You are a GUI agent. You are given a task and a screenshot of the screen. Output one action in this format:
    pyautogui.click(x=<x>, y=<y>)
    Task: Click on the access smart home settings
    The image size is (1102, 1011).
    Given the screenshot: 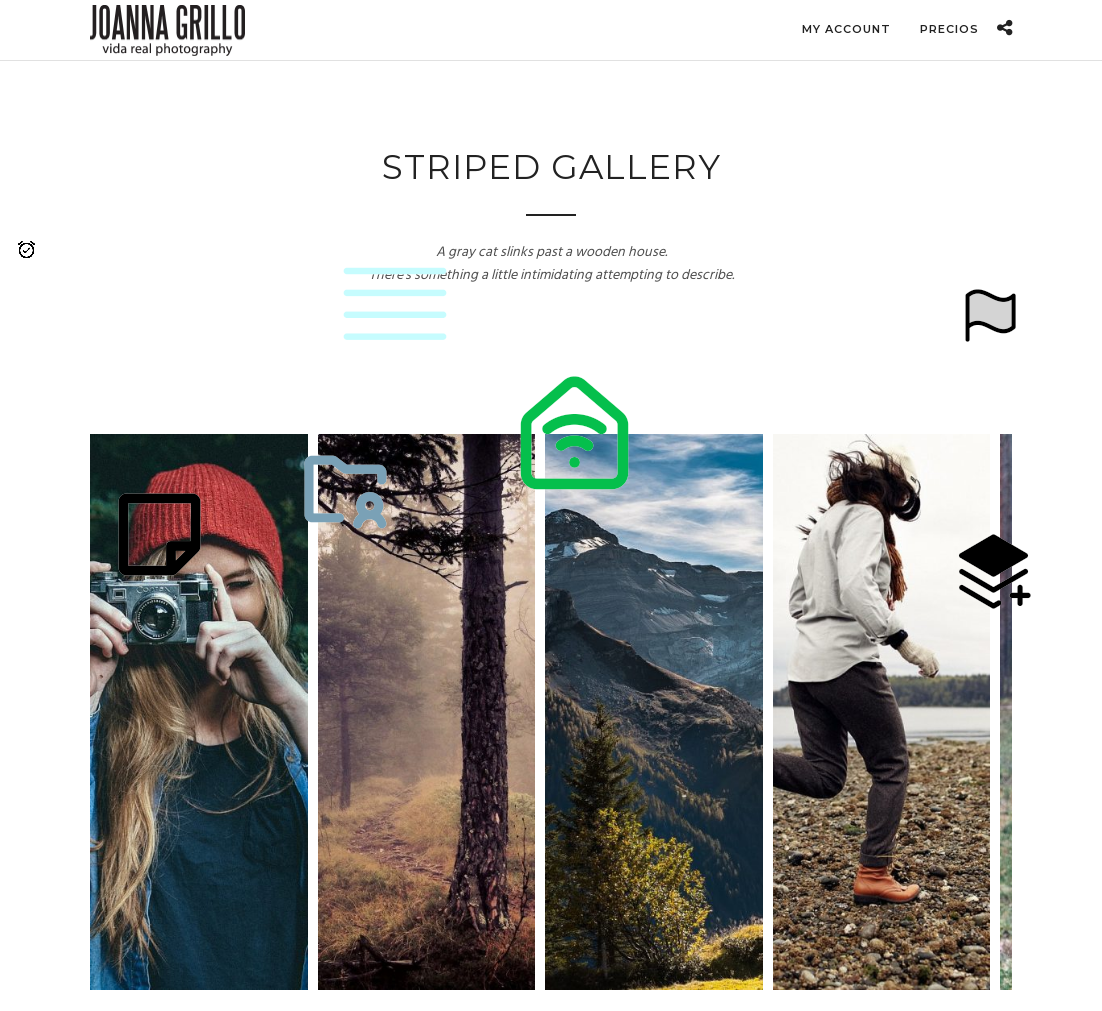 What is the action you would take?
    pyautogui.click(x=574, y=435)
    